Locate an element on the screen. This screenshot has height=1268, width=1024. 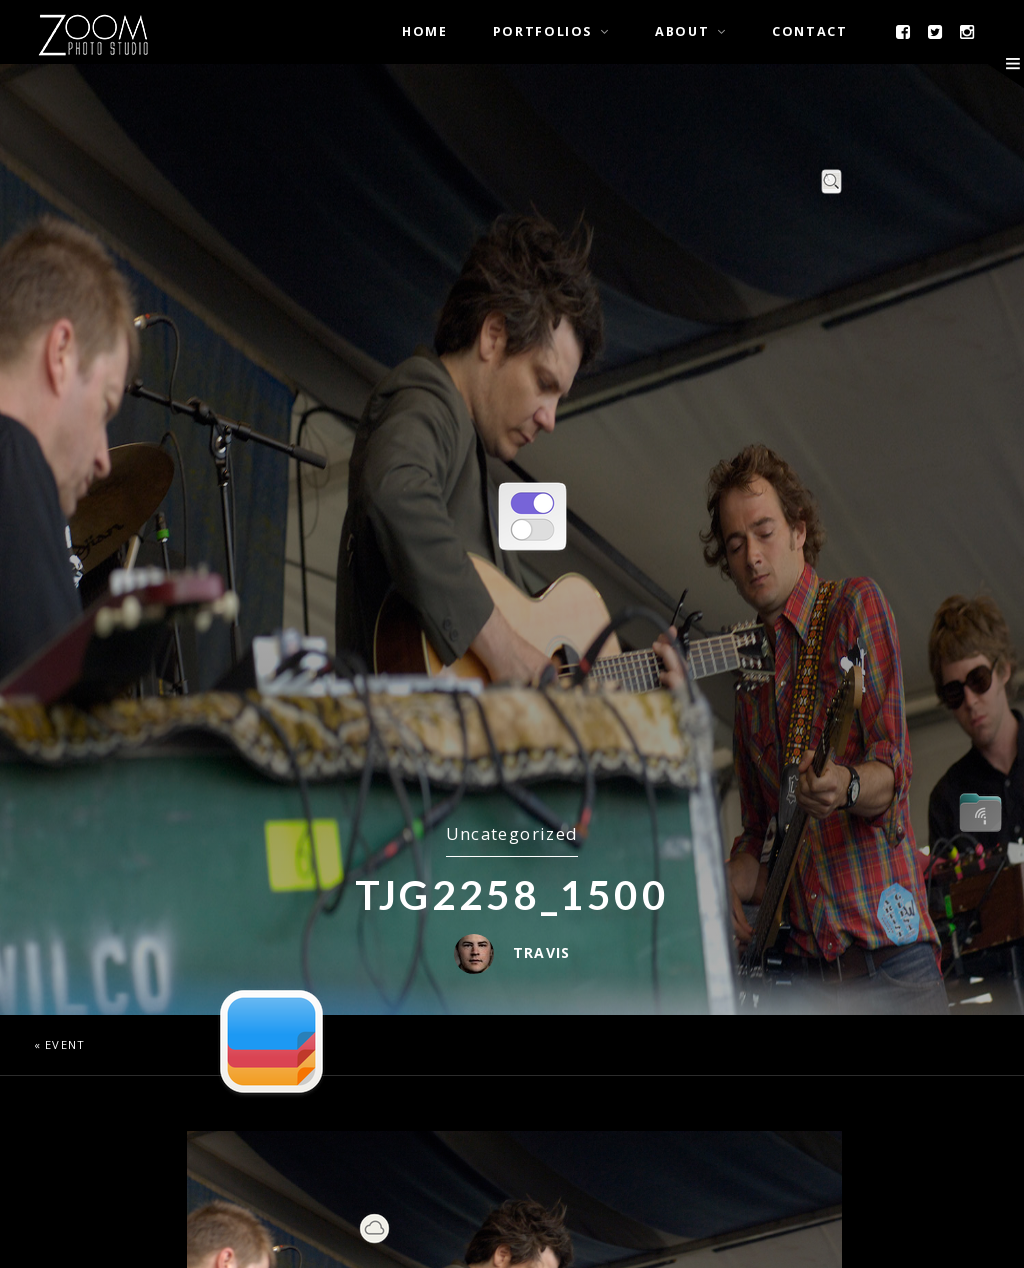
open gnome tweaks application is located at coordinates (532, 516).